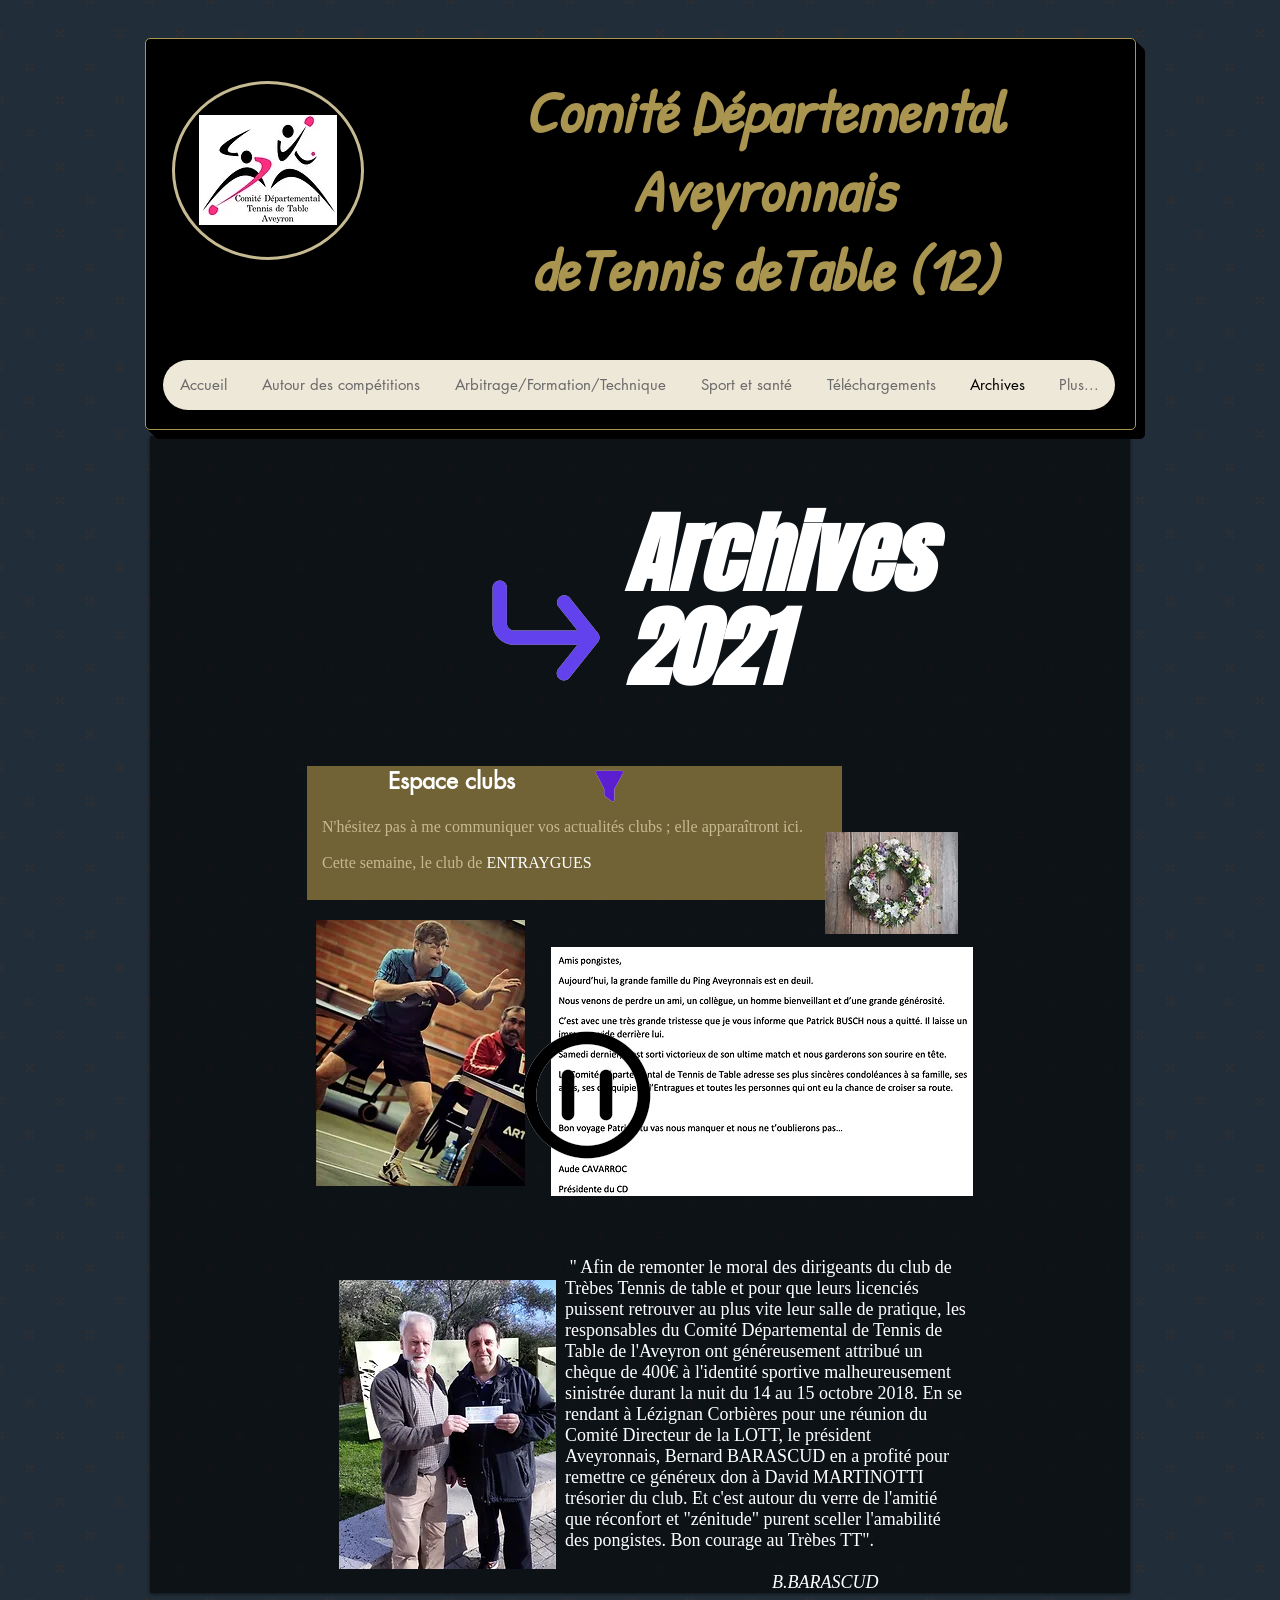  I want to click on filter results or content, so click(609, 784).